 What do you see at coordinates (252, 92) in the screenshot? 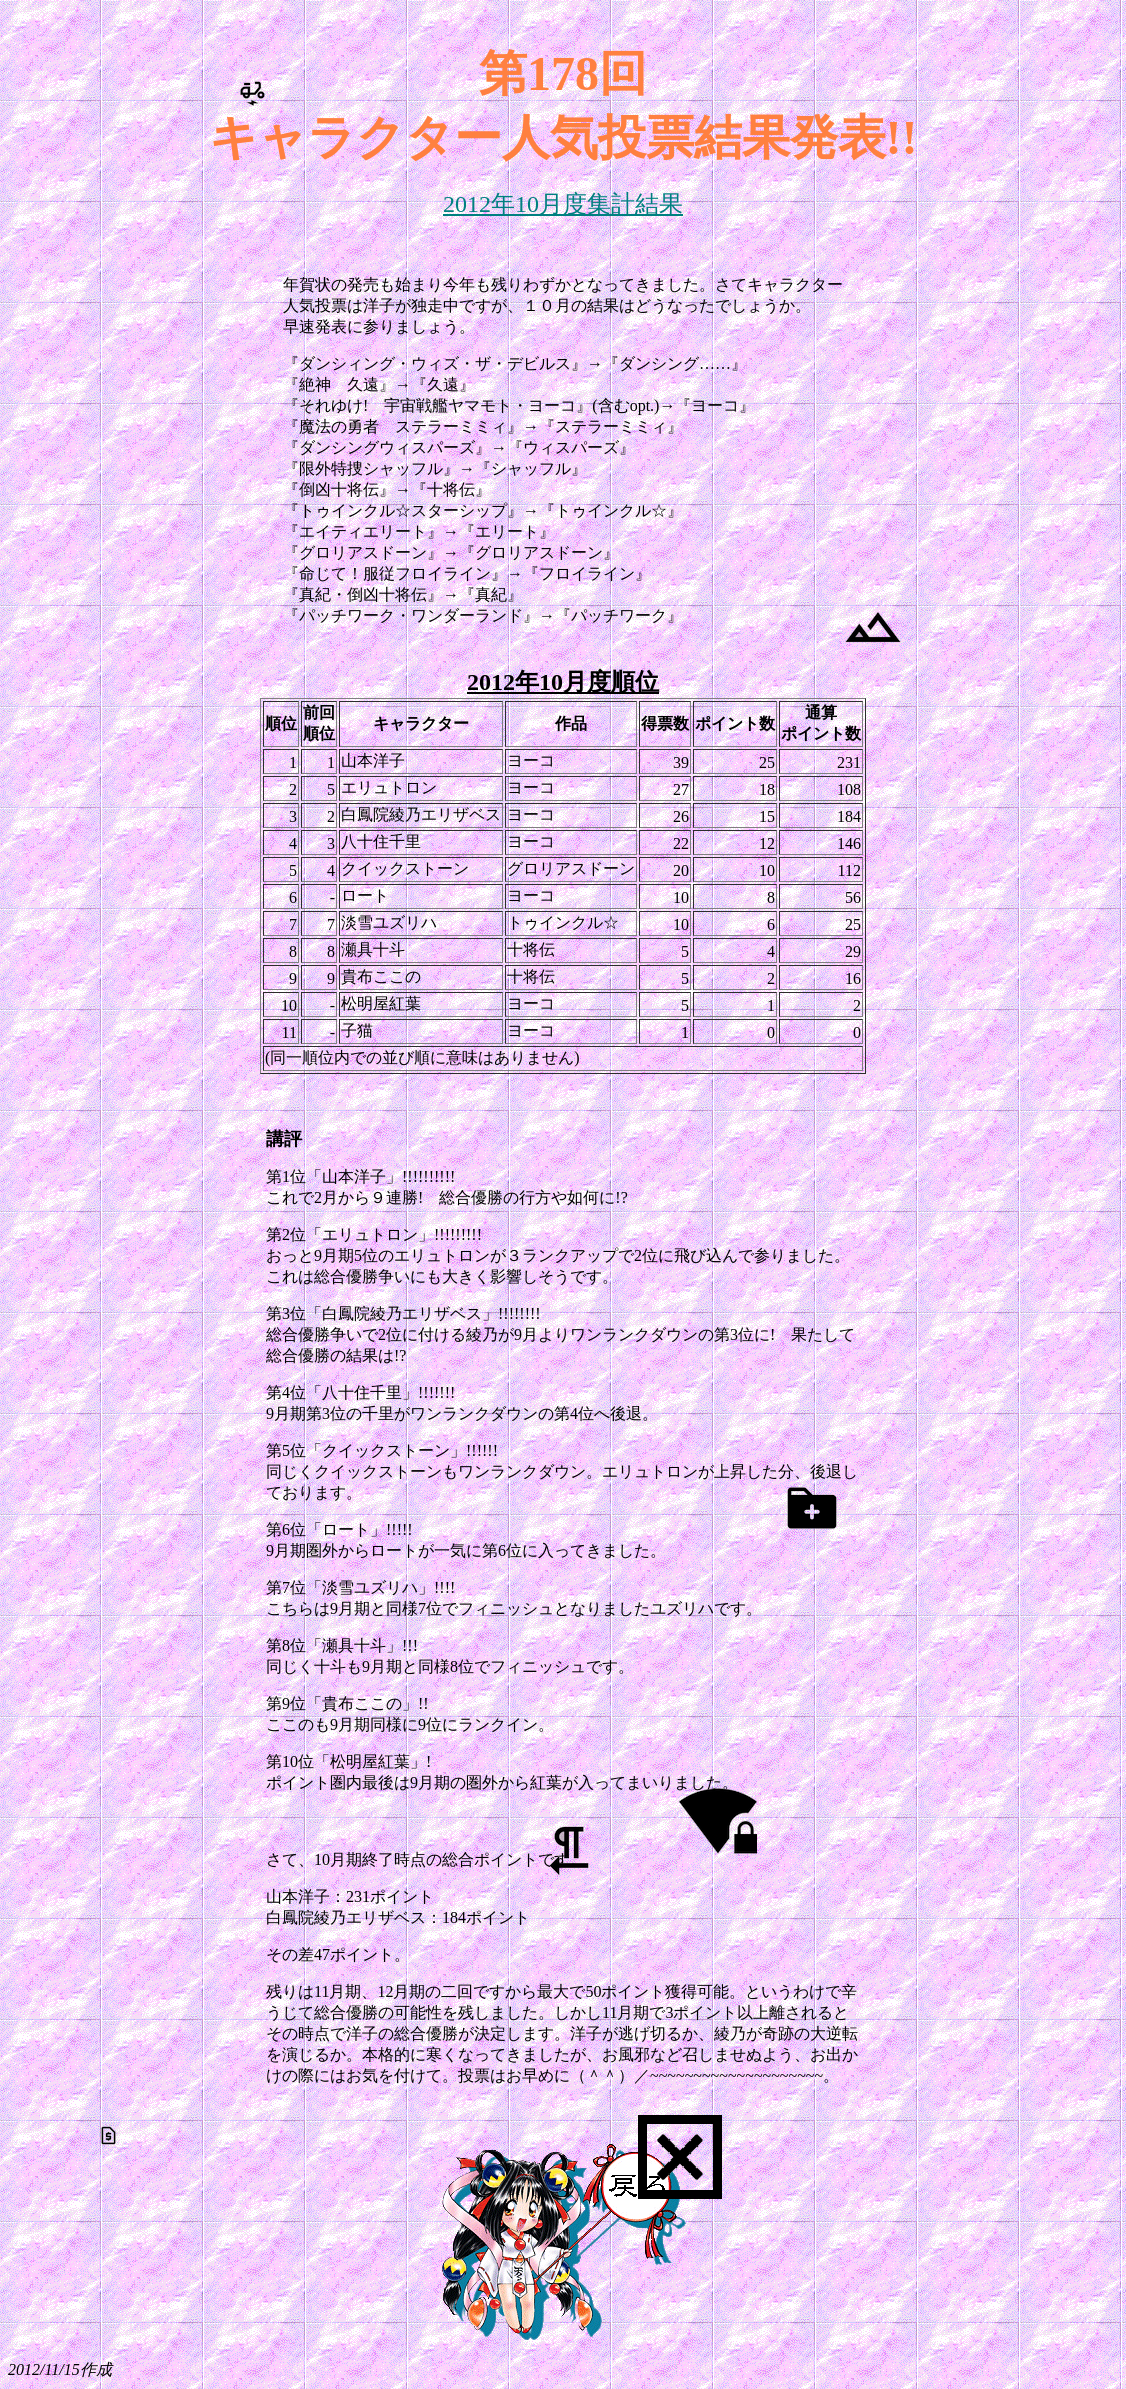
I see `select electric moped as transportation mode` at bounding box center [252, 92].